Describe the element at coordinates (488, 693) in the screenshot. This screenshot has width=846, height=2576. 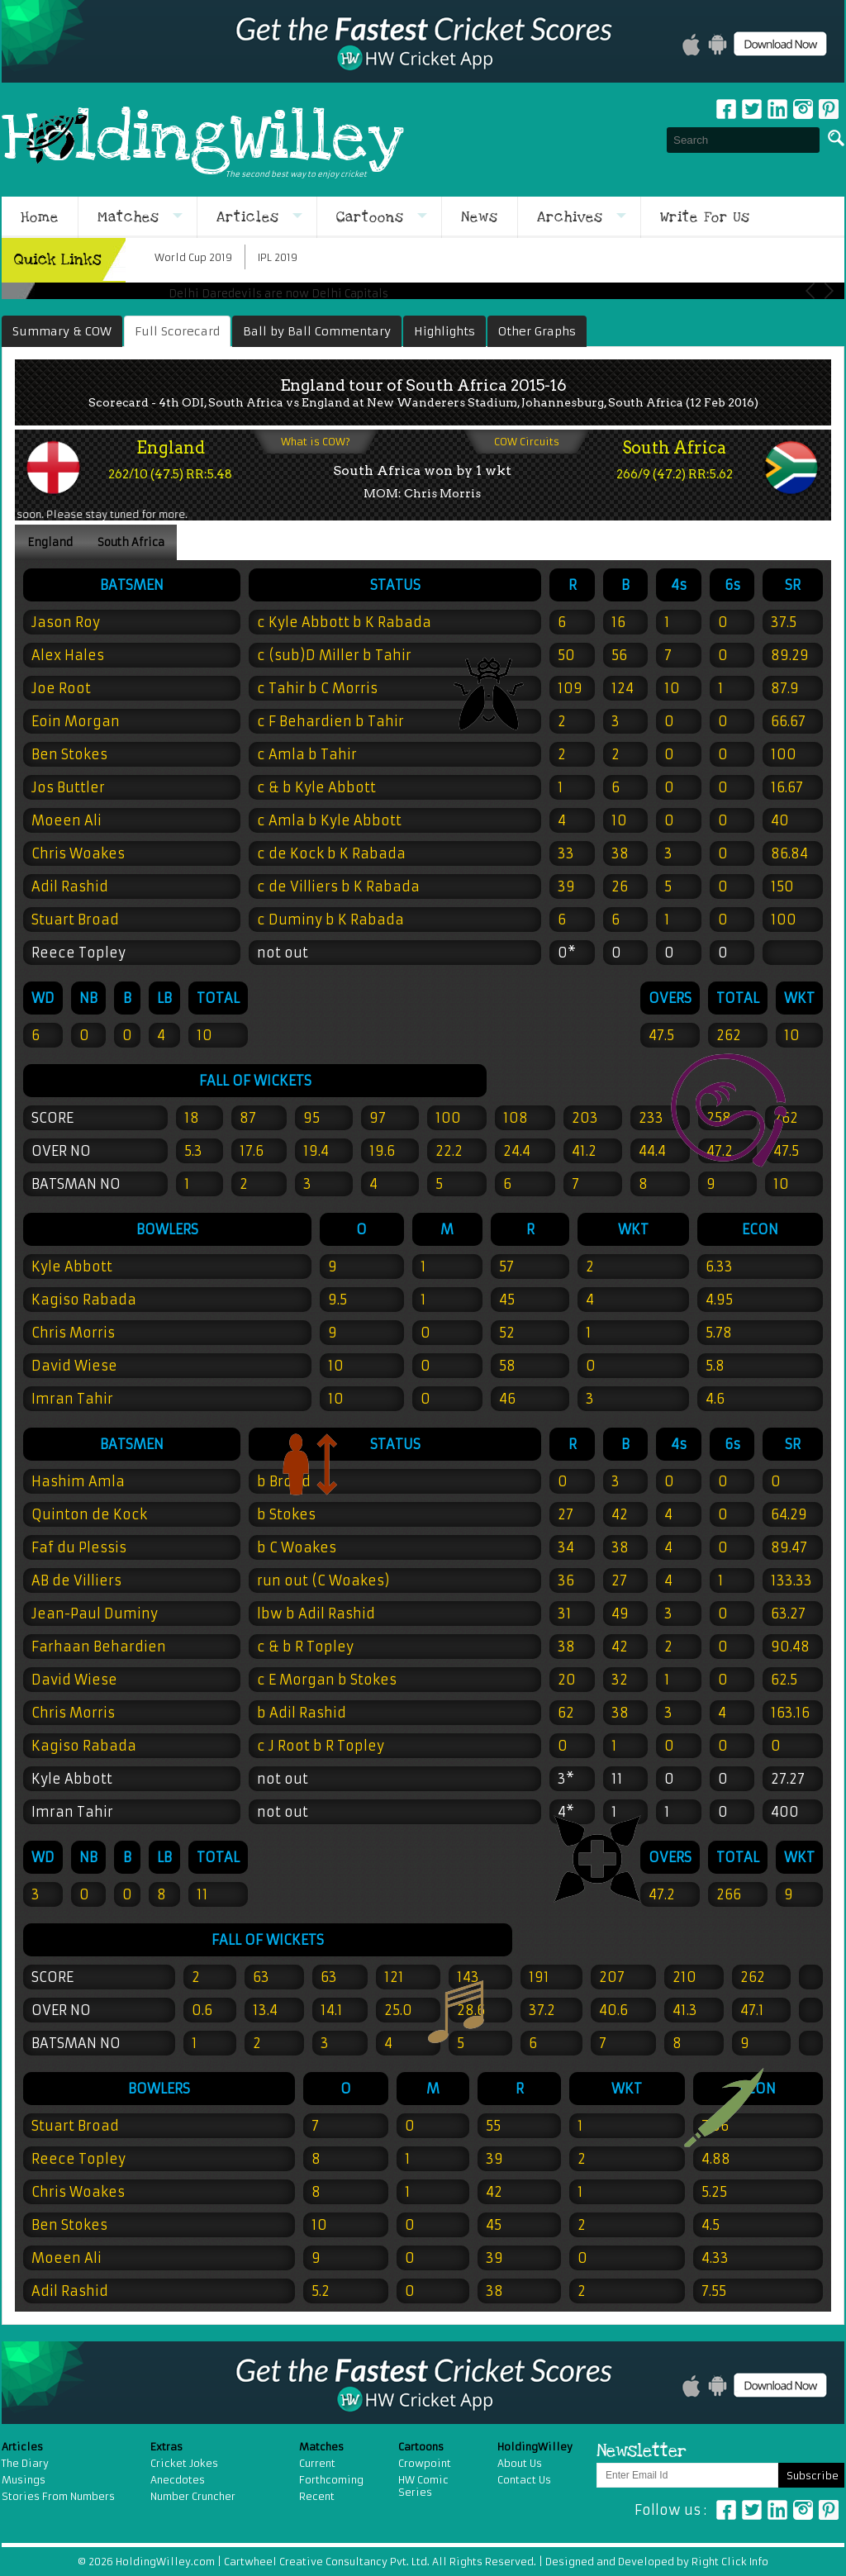
I see `indicates a bug or pest-related feature in a game` at that location.